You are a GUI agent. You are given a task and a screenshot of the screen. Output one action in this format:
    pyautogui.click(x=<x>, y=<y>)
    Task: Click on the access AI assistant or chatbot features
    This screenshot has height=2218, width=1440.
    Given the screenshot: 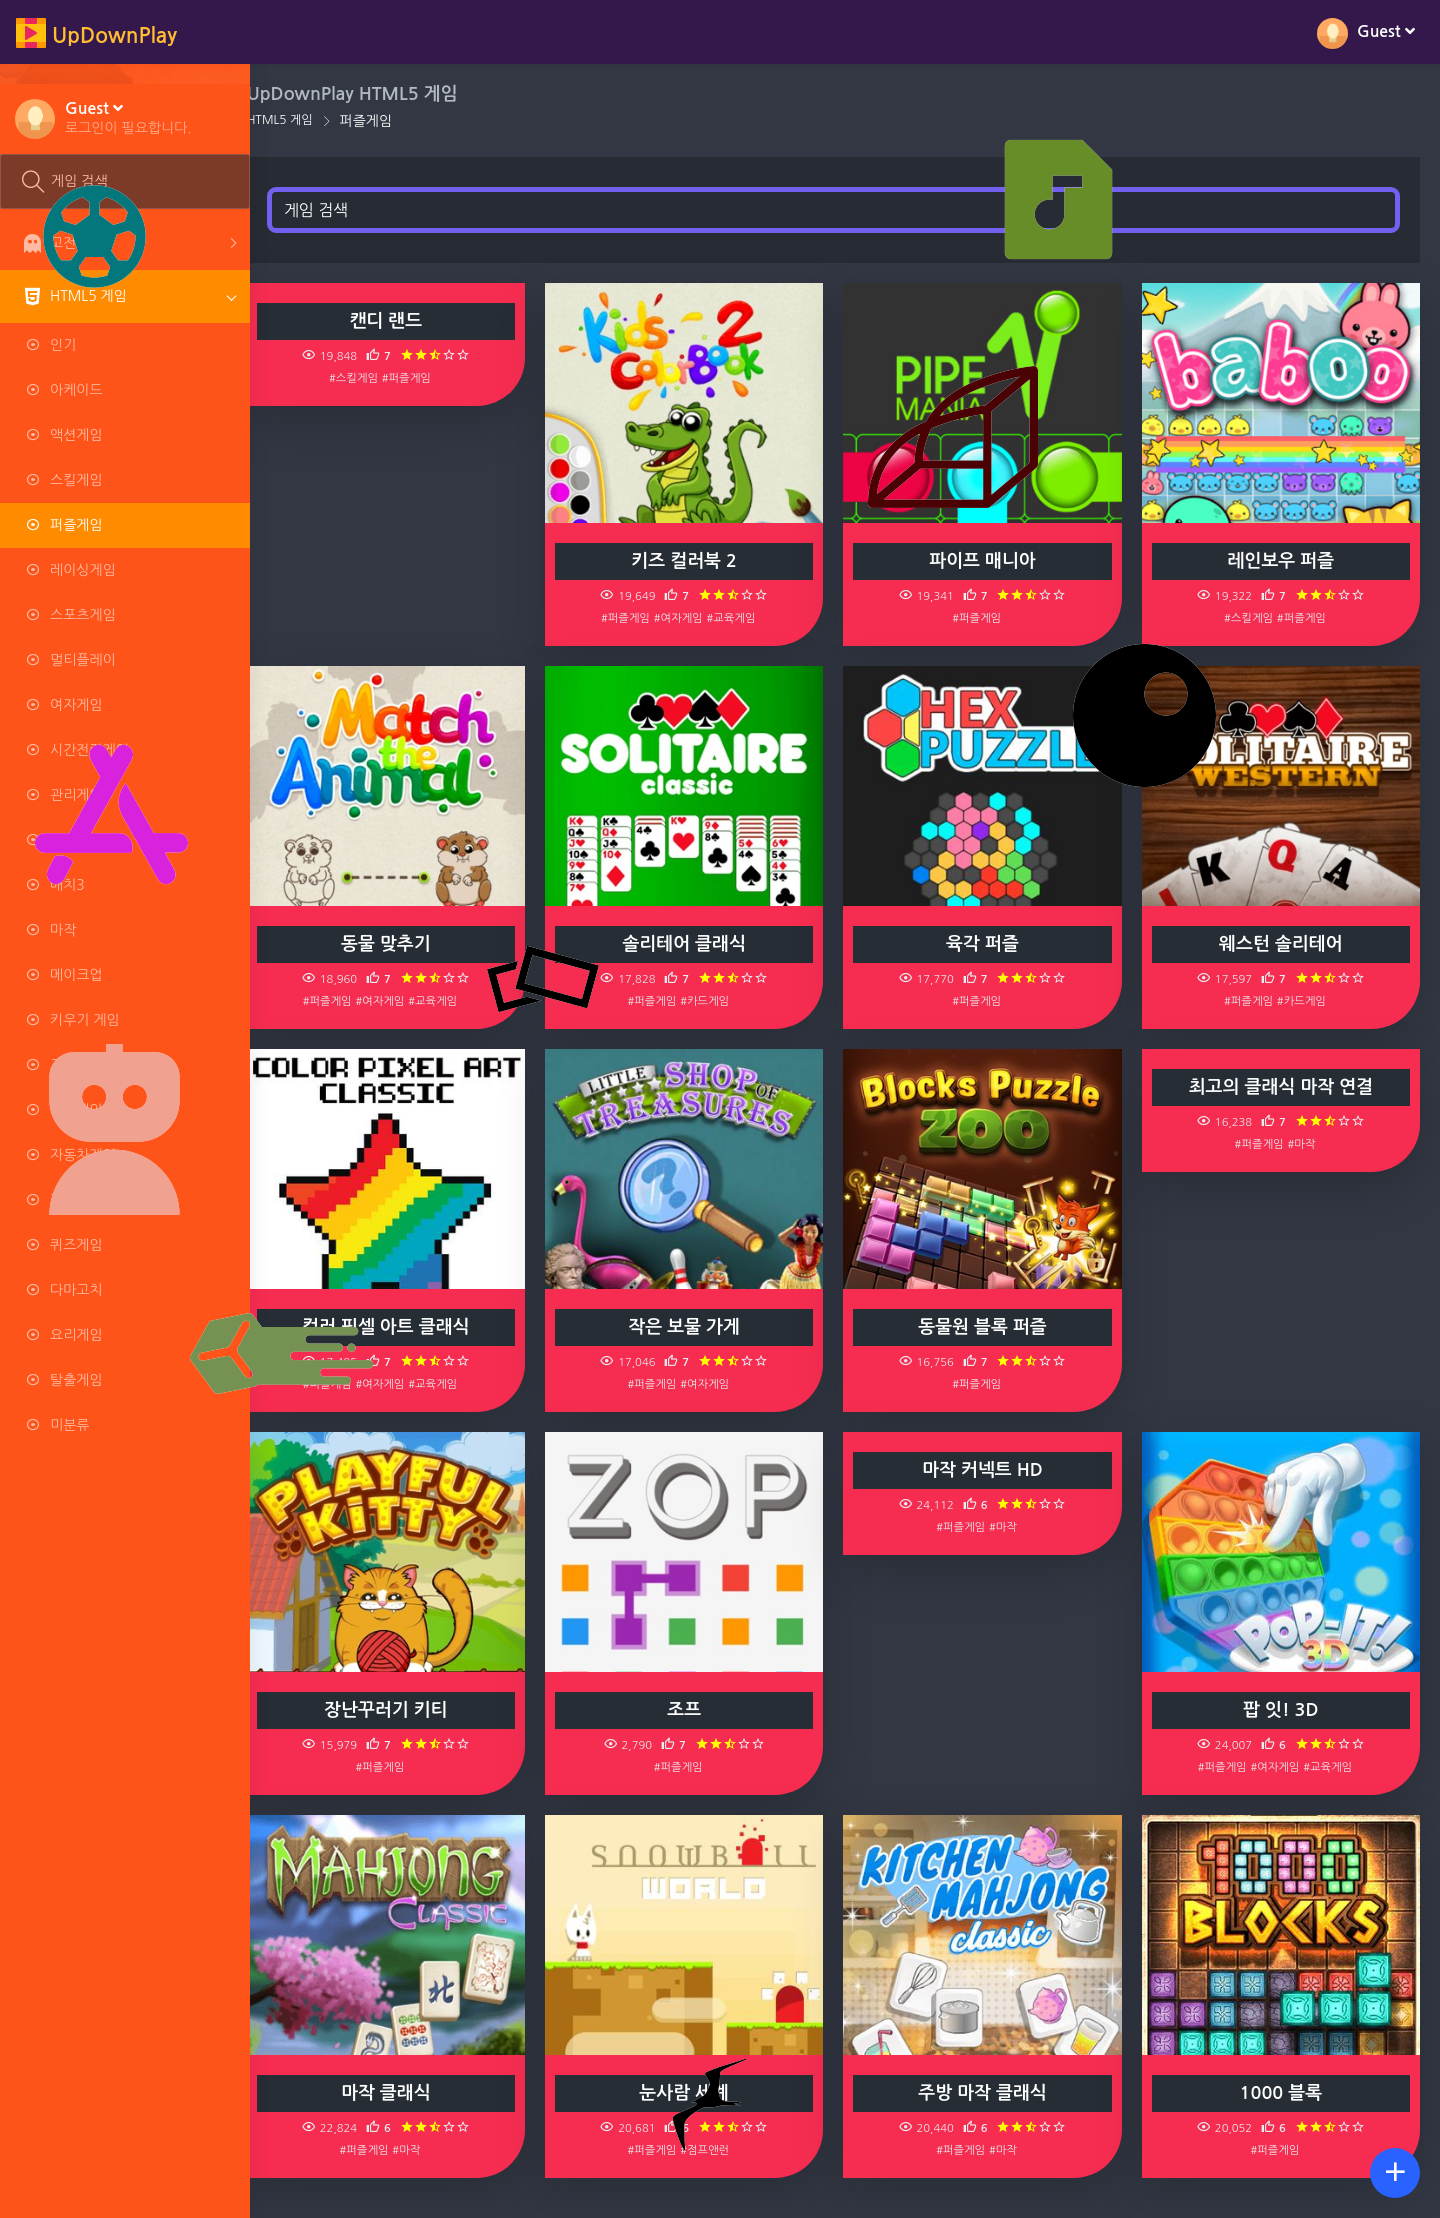 What is the action you would take?
    pyautogui.click(x=114, y=1133)
    